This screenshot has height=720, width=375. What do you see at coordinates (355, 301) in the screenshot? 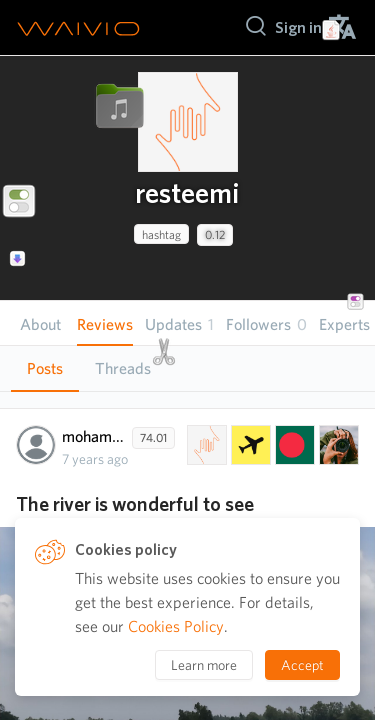
I see `open desktop preferences or settings` at bounding box center [355, 301].